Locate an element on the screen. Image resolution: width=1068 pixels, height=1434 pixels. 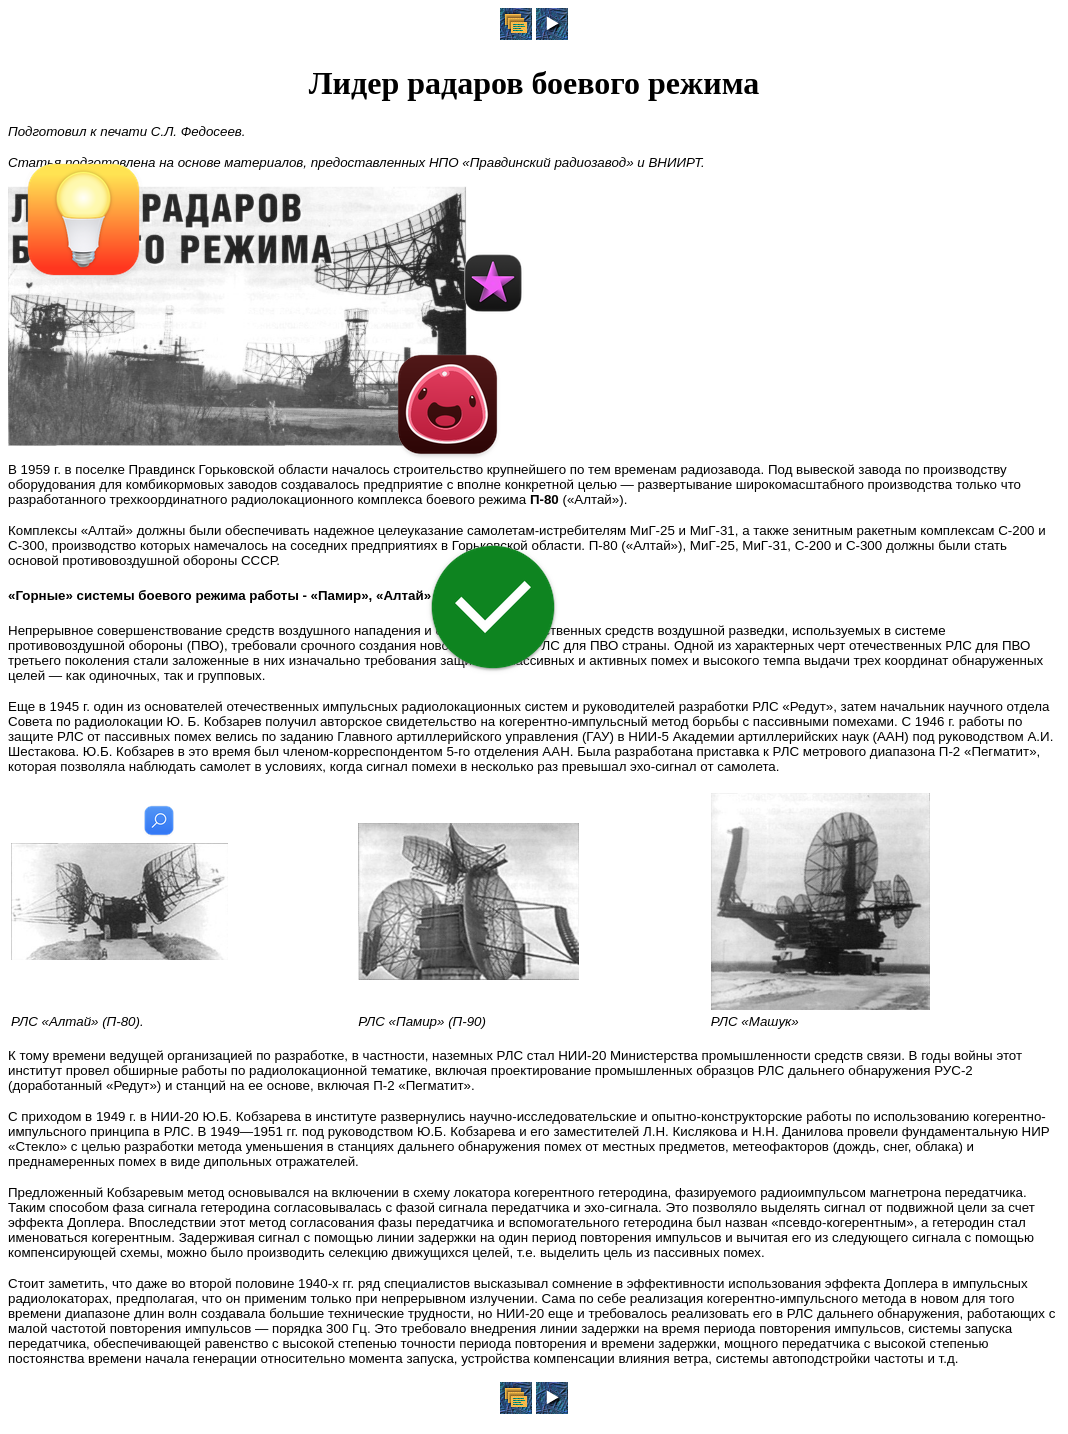
open the iTunes Store app is located at coordinates (493, 283).